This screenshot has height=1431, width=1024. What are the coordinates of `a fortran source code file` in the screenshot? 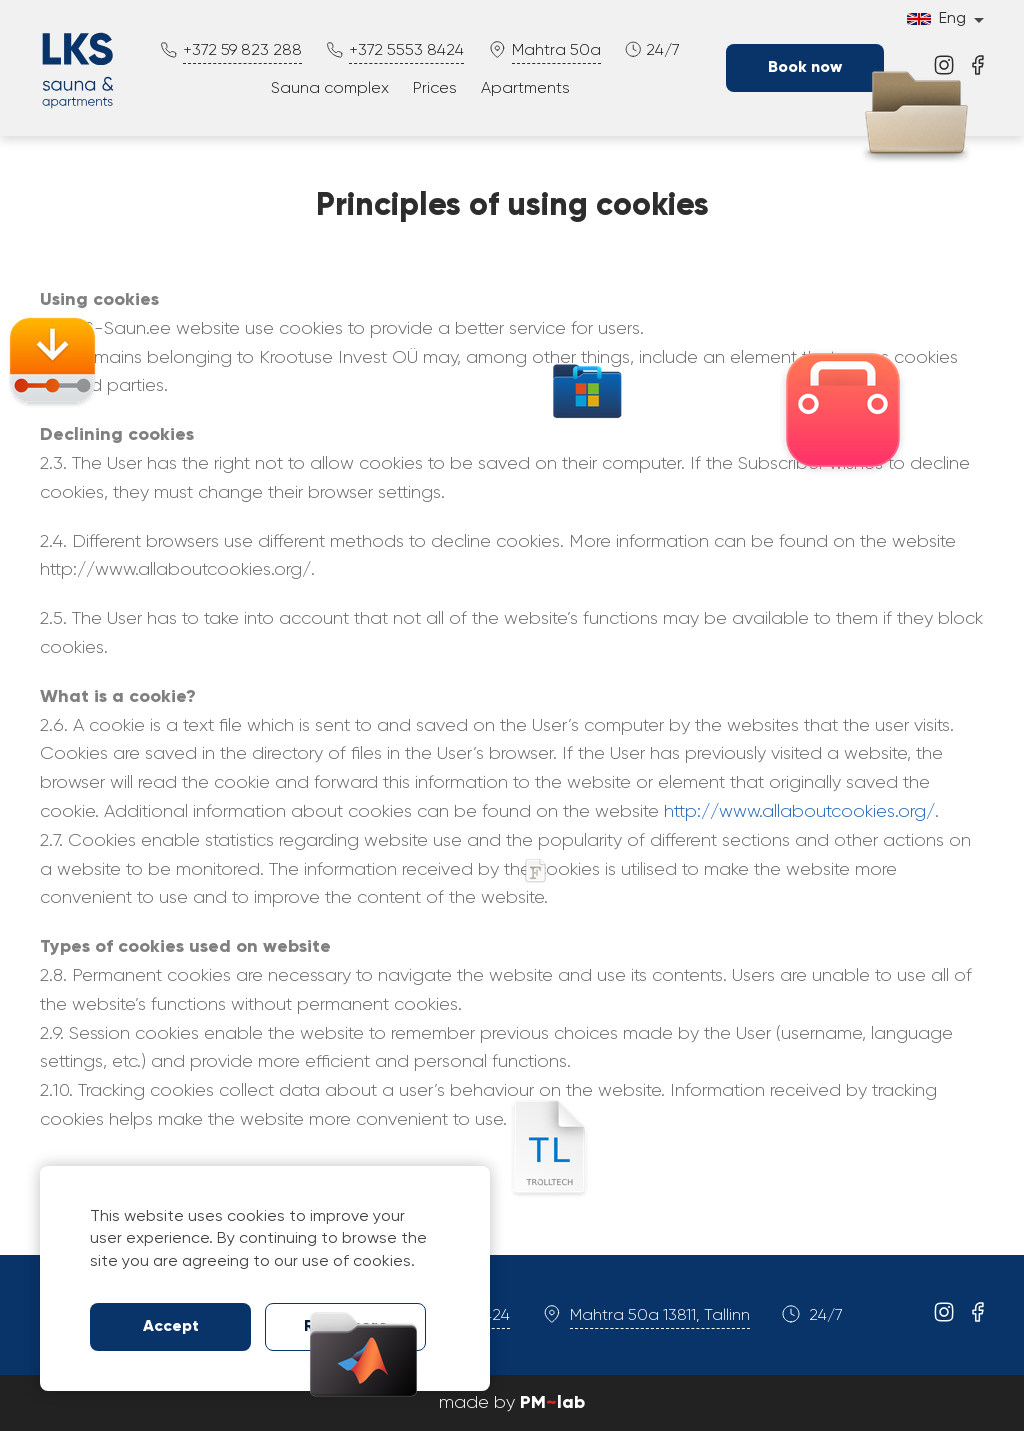 It's located at (535, 870).